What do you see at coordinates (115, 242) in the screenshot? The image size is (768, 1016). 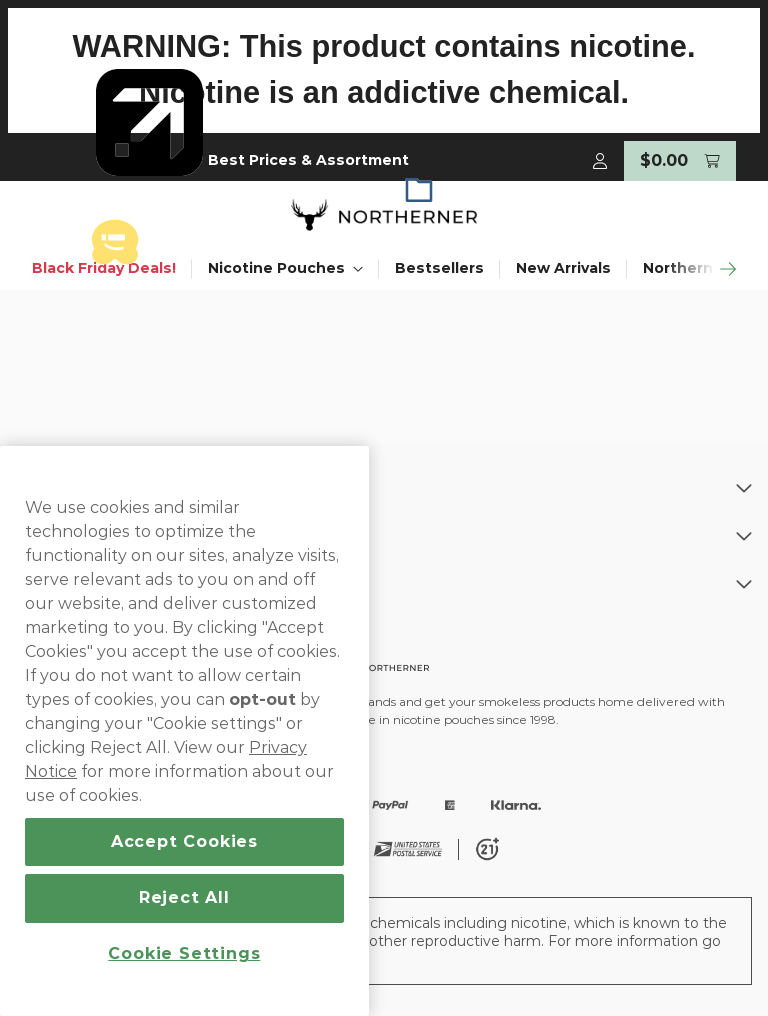 I see `visit wpbeginner wordpress tutorials` at bounding box center [115, 242].